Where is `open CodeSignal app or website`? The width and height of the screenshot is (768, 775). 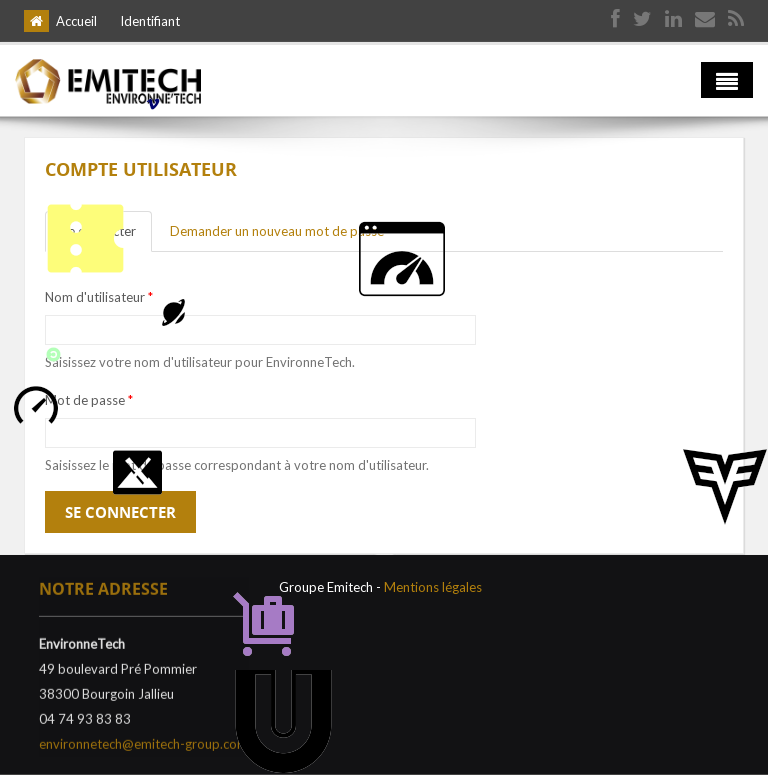 open CodeSignal app or website is located at coordinates (725, 487).